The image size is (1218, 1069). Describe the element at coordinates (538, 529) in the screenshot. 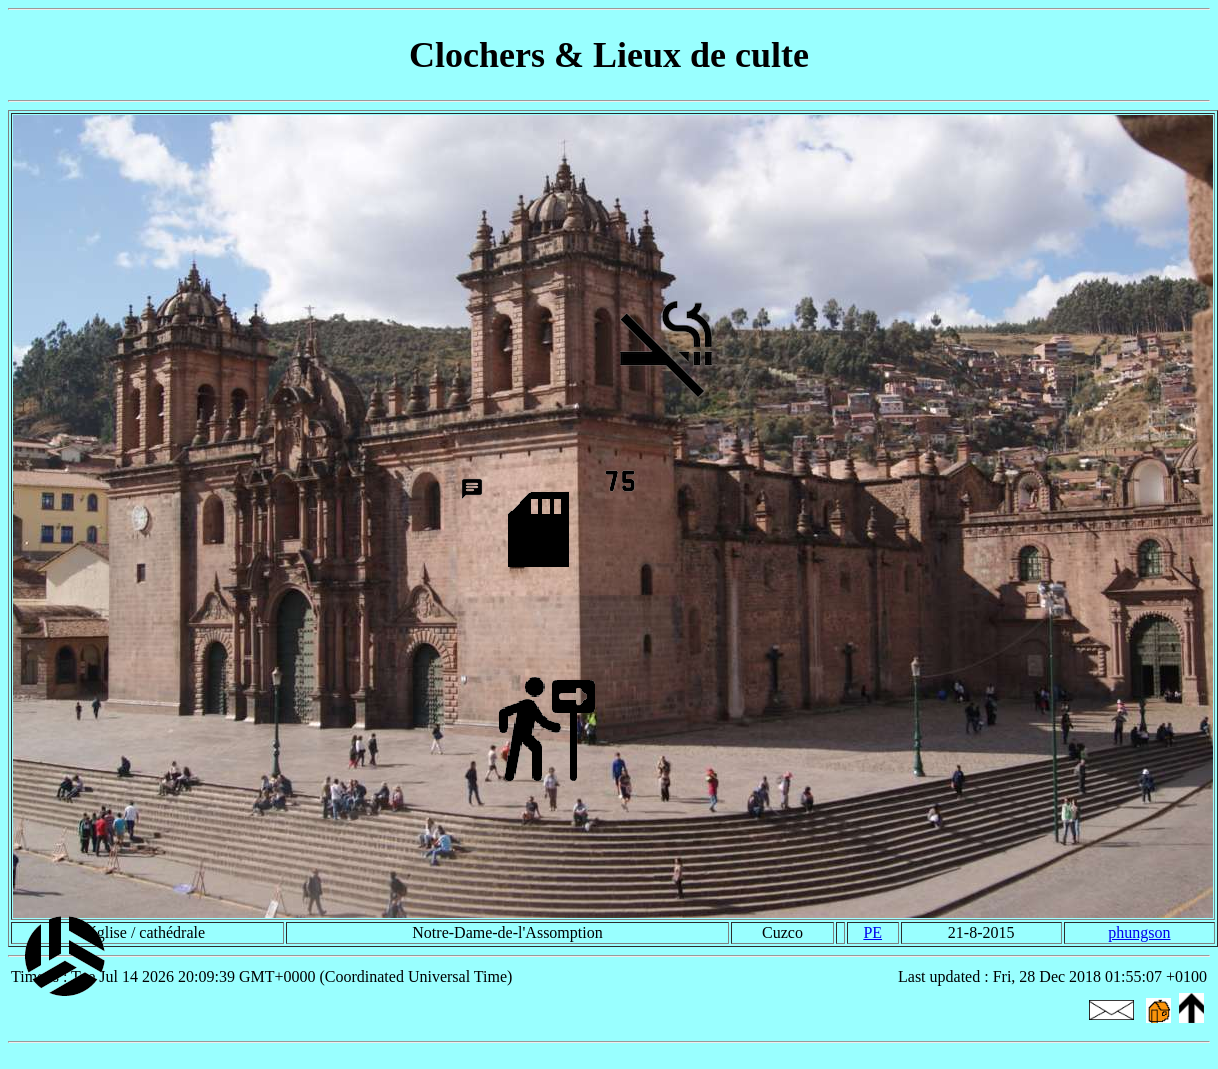

I see `access sd card storage` at that location.